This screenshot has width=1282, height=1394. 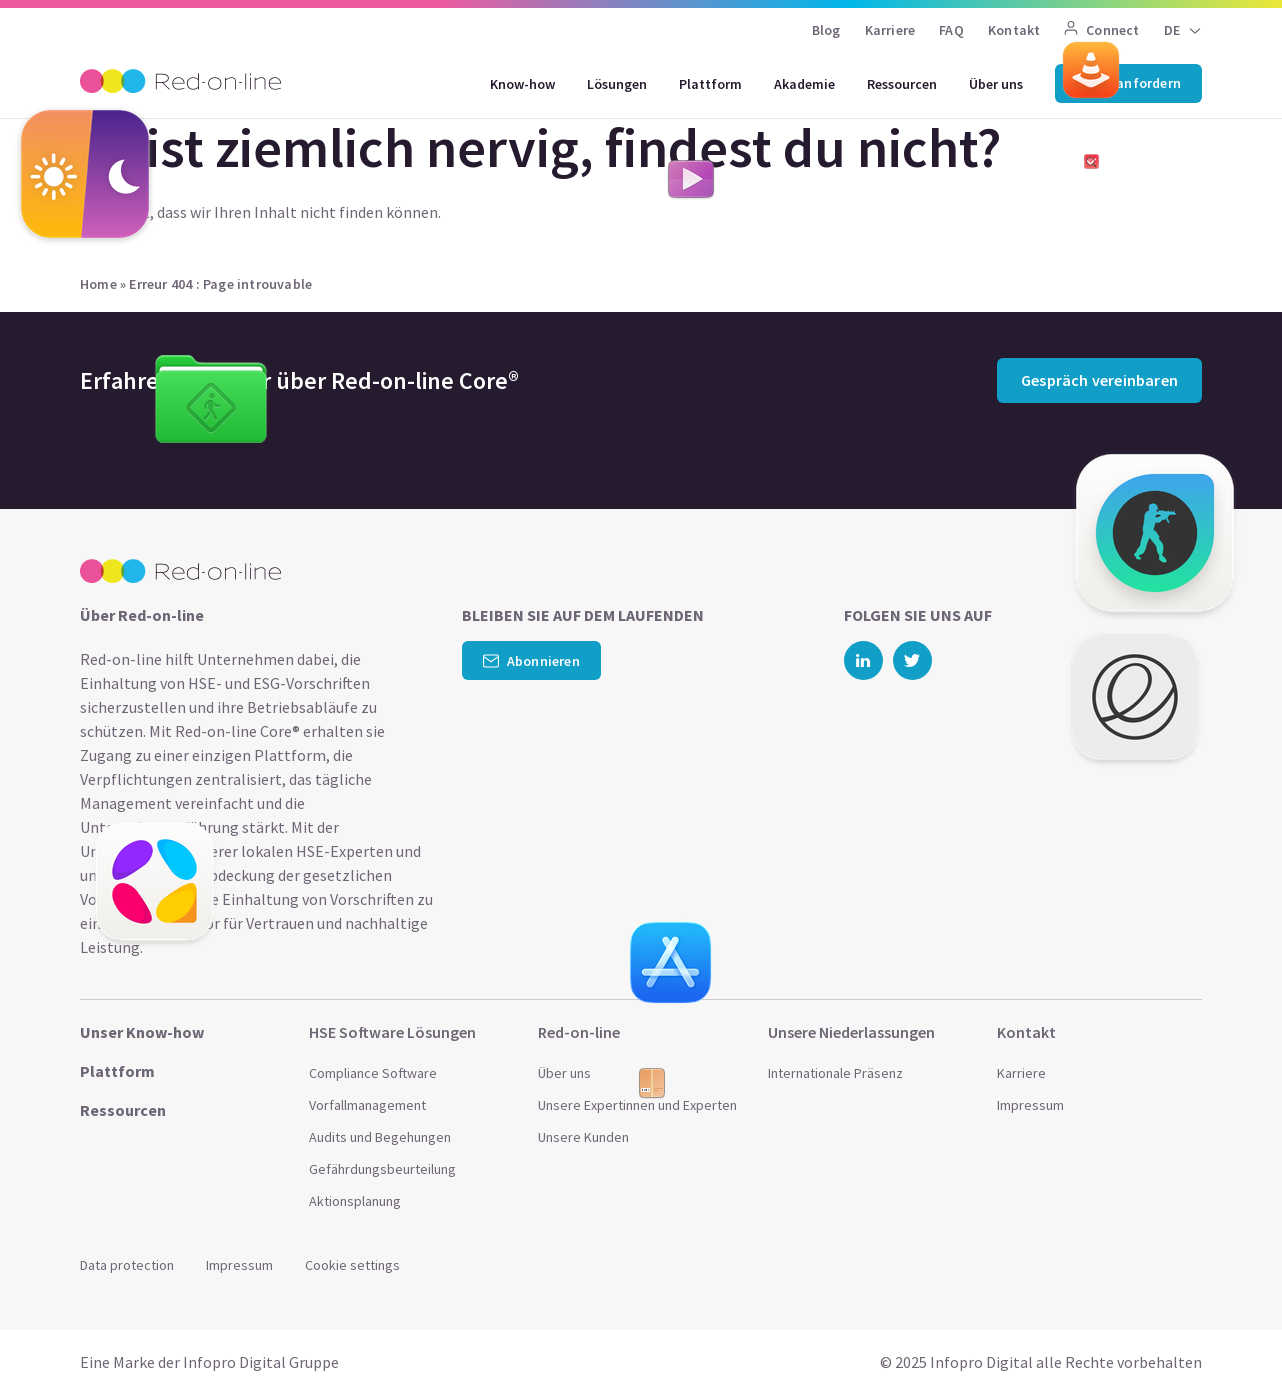 I want to click on open dynamic wallpaper settings, so click(x=85, y=174).